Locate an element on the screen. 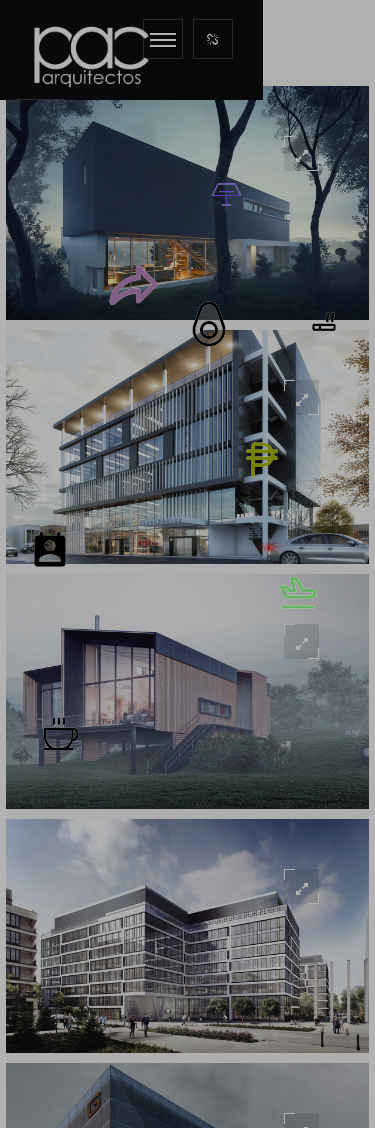 The width and height of the screenshot is (375, 1128). access presentation mode is located at coordinates (226, 194).